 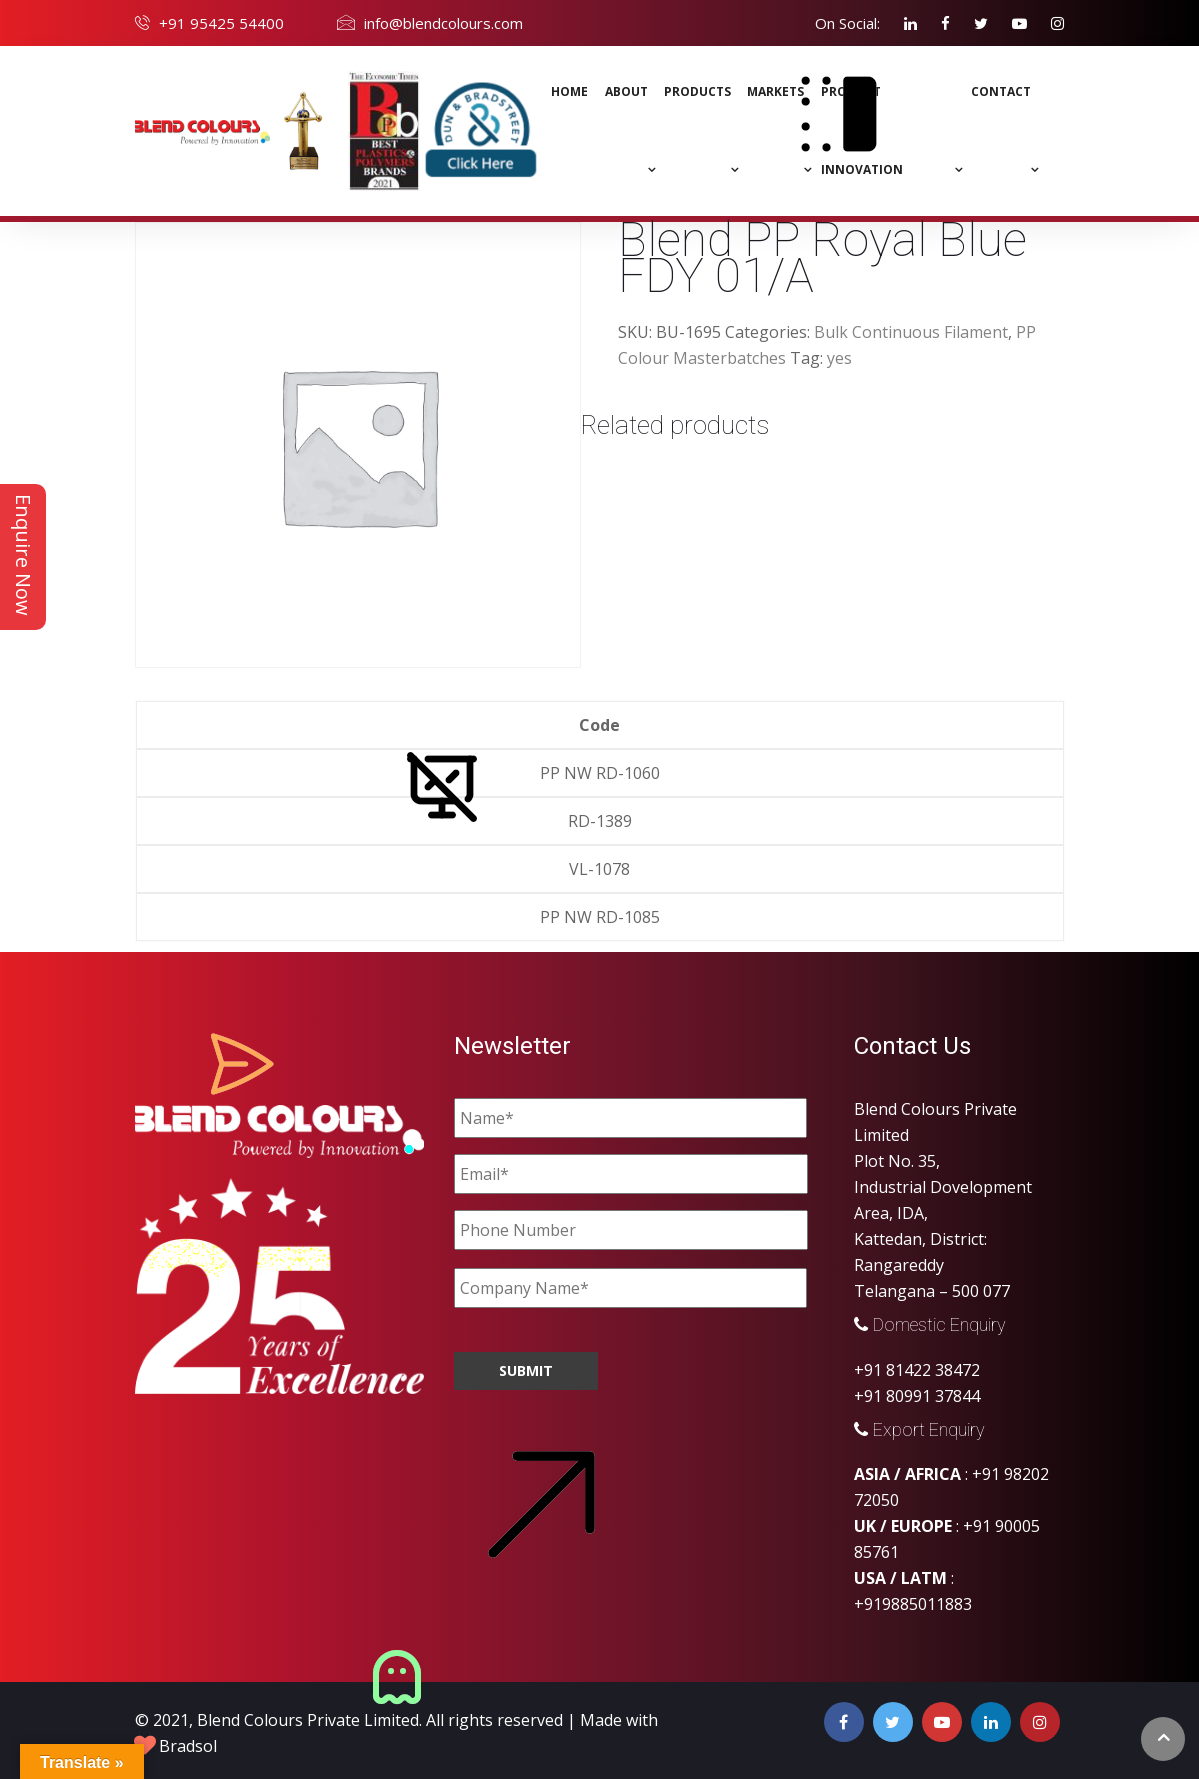 I want to click on align content to the right edge, so click(x=839, y=114).